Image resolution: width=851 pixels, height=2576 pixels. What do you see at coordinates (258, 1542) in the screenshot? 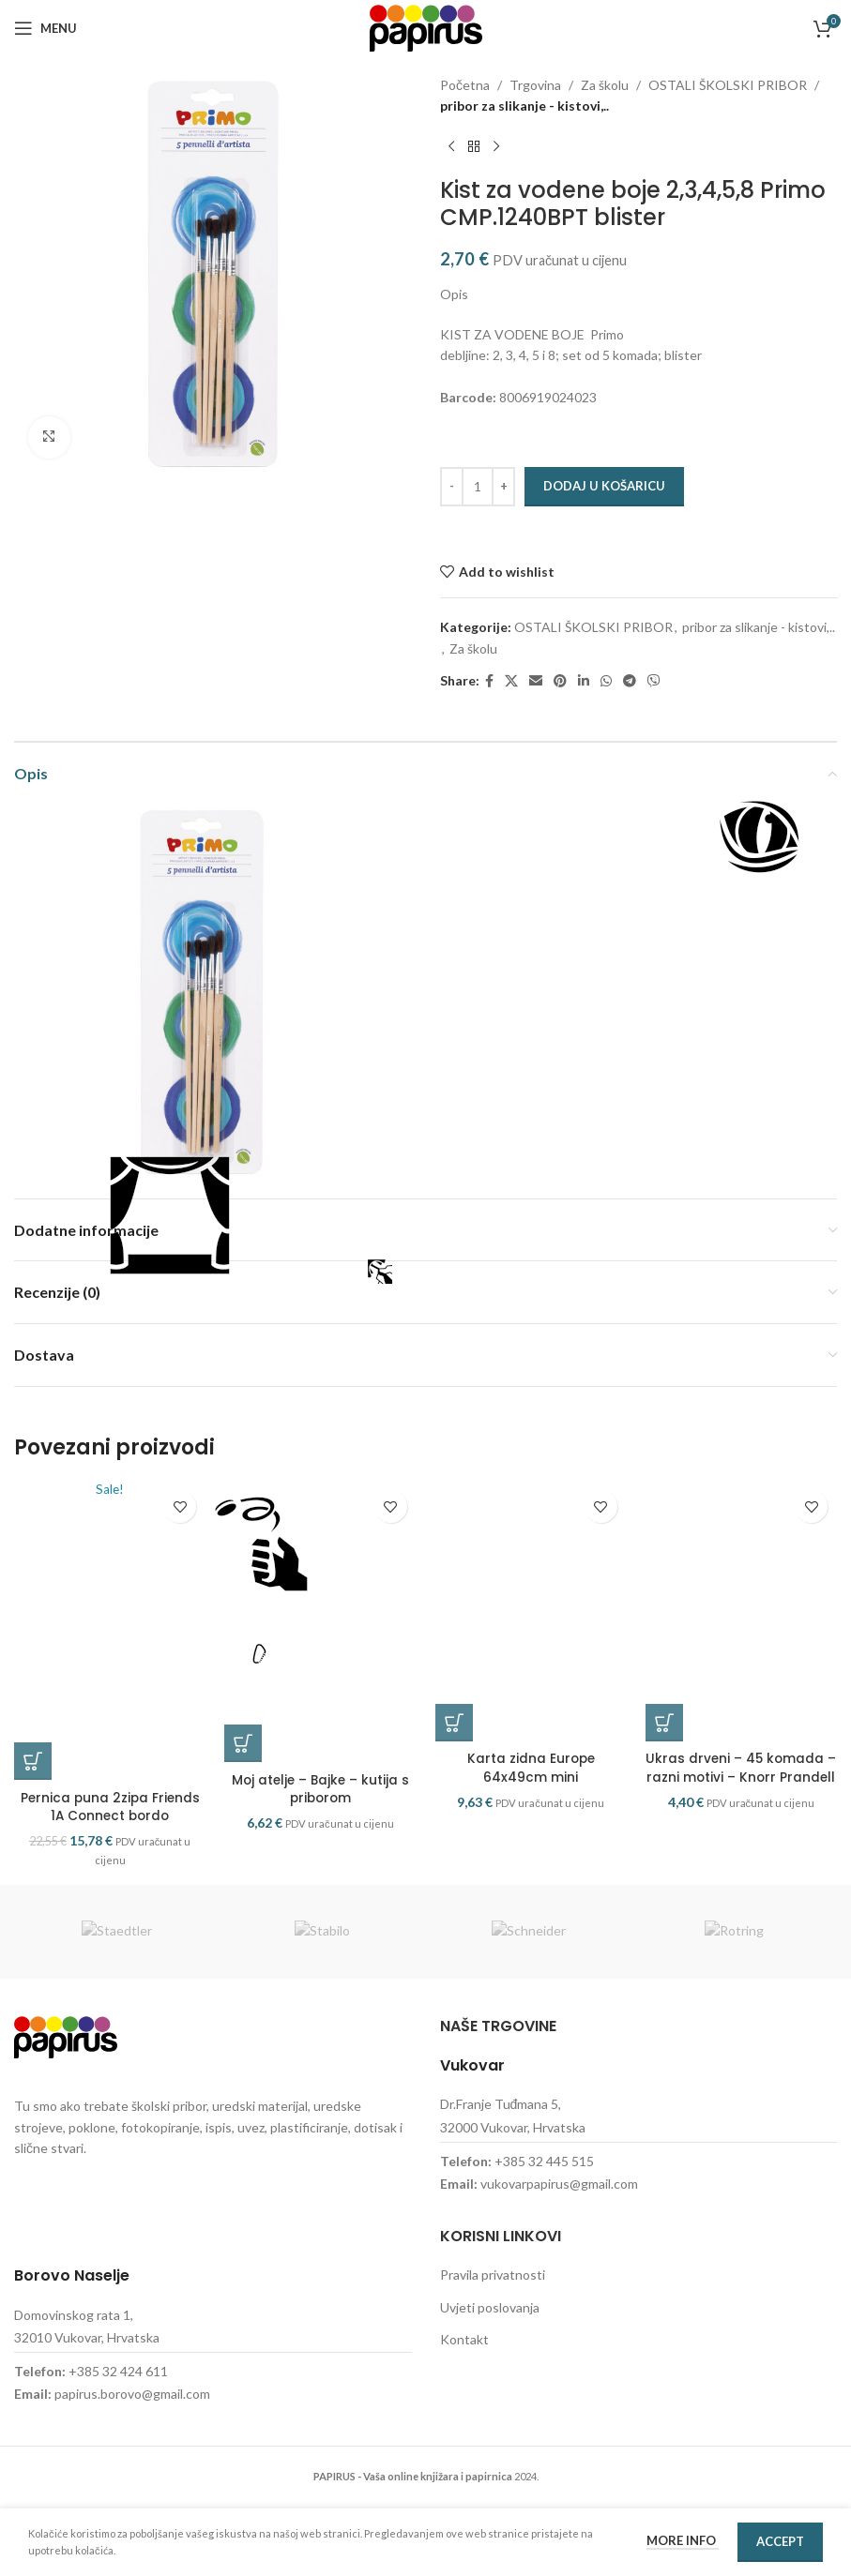
I see `flip a coin for random decision` at bounding box center [258, 1542].